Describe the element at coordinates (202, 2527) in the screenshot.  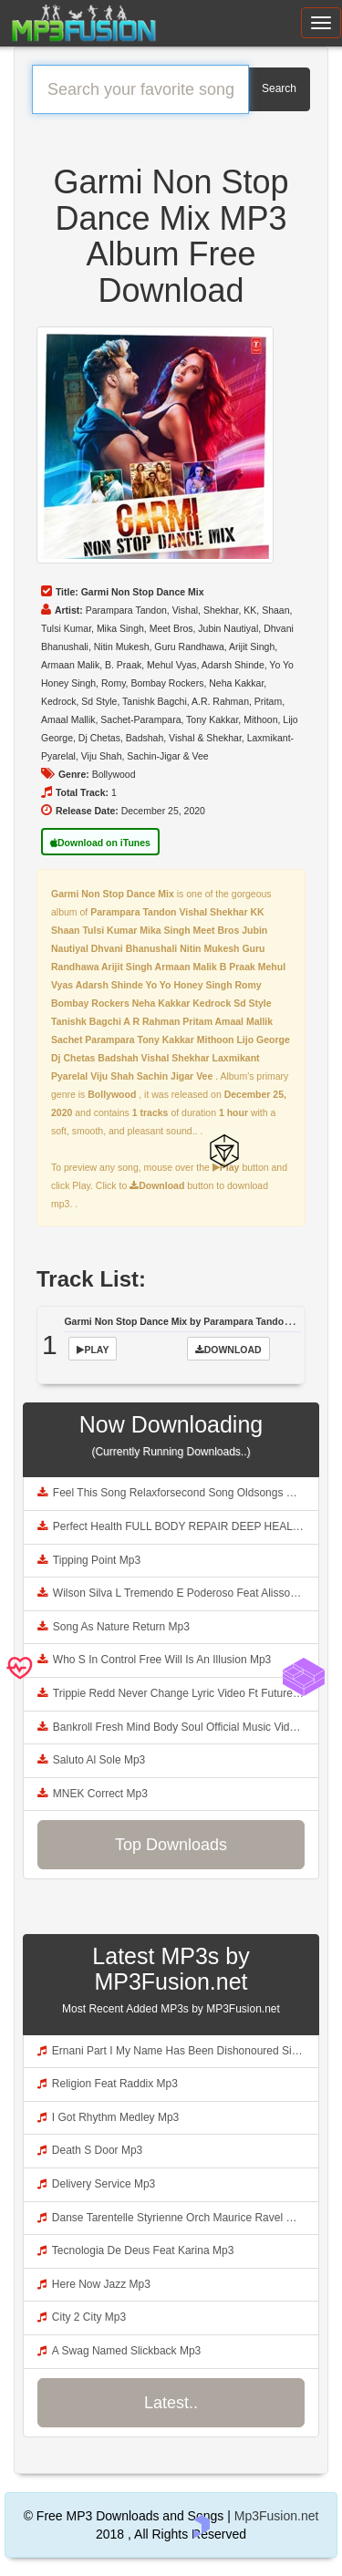
I see `open the Printables 3D printing community website` at that location.